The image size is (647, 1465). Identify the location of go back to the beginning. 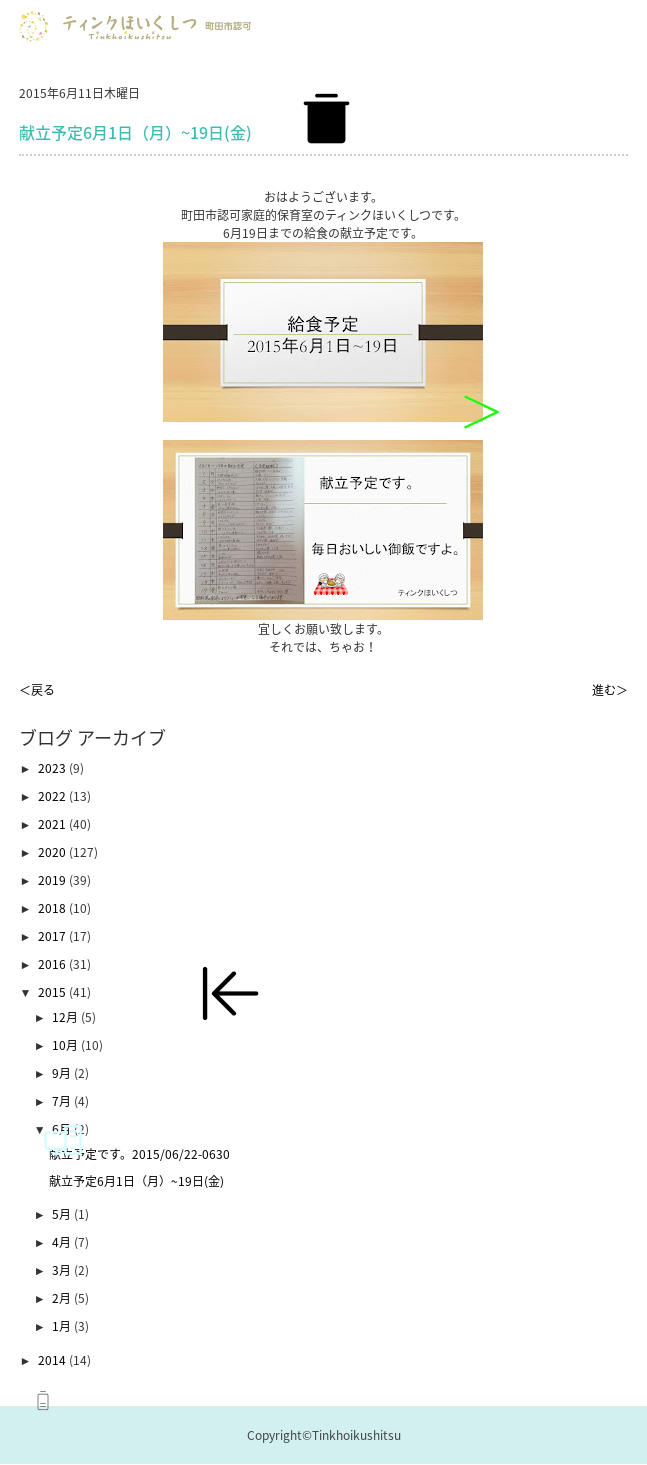
(229, 993).